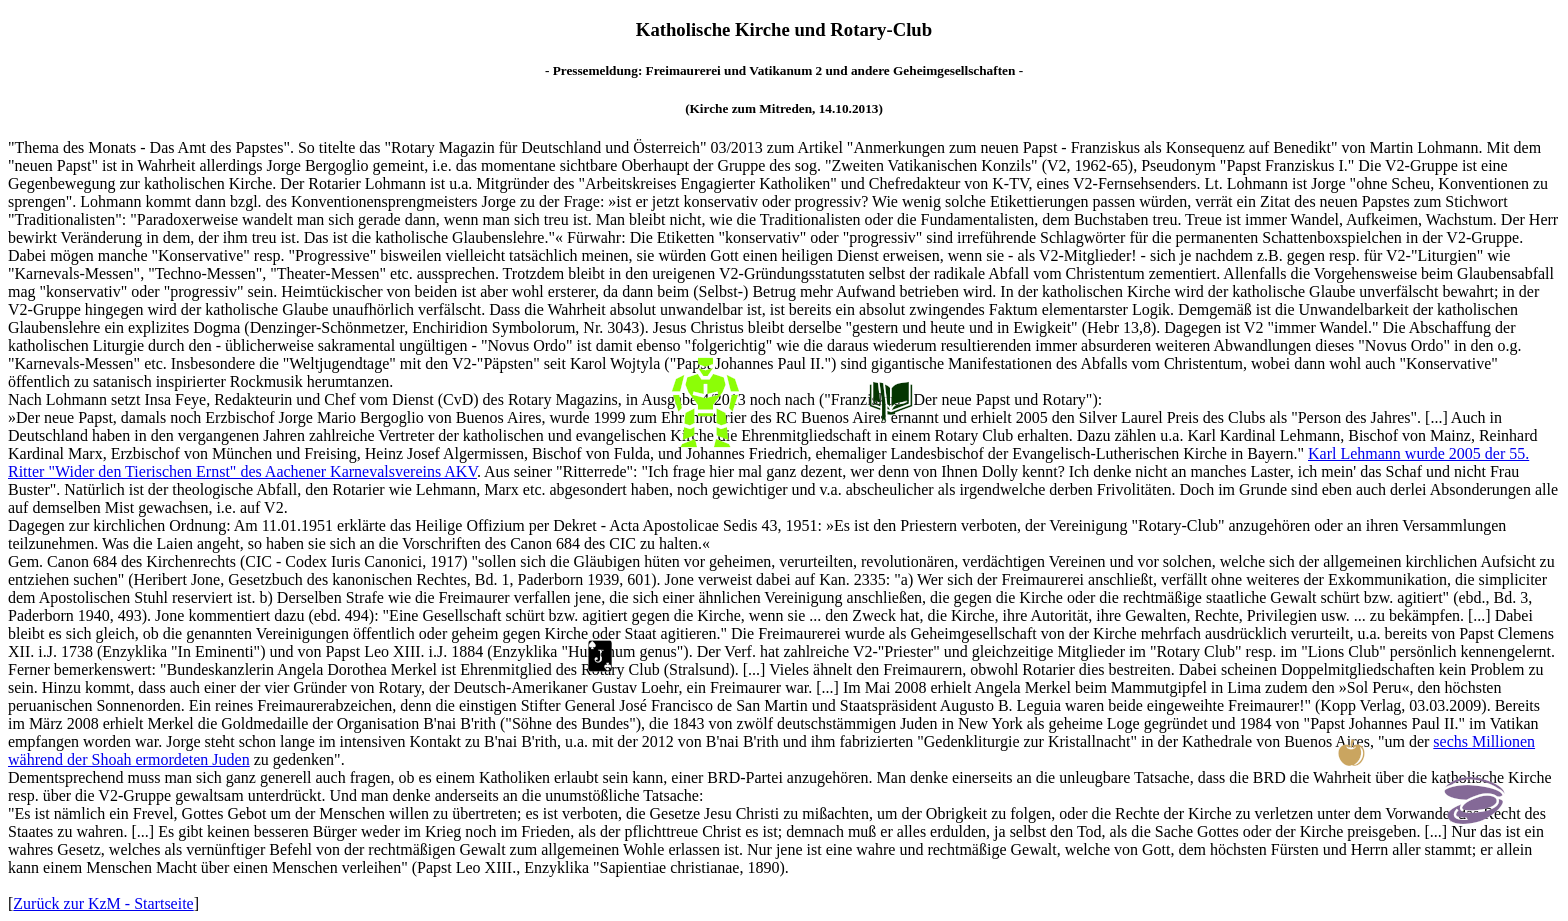  I want to click on save current page as a bookmark, so click(891, 401).